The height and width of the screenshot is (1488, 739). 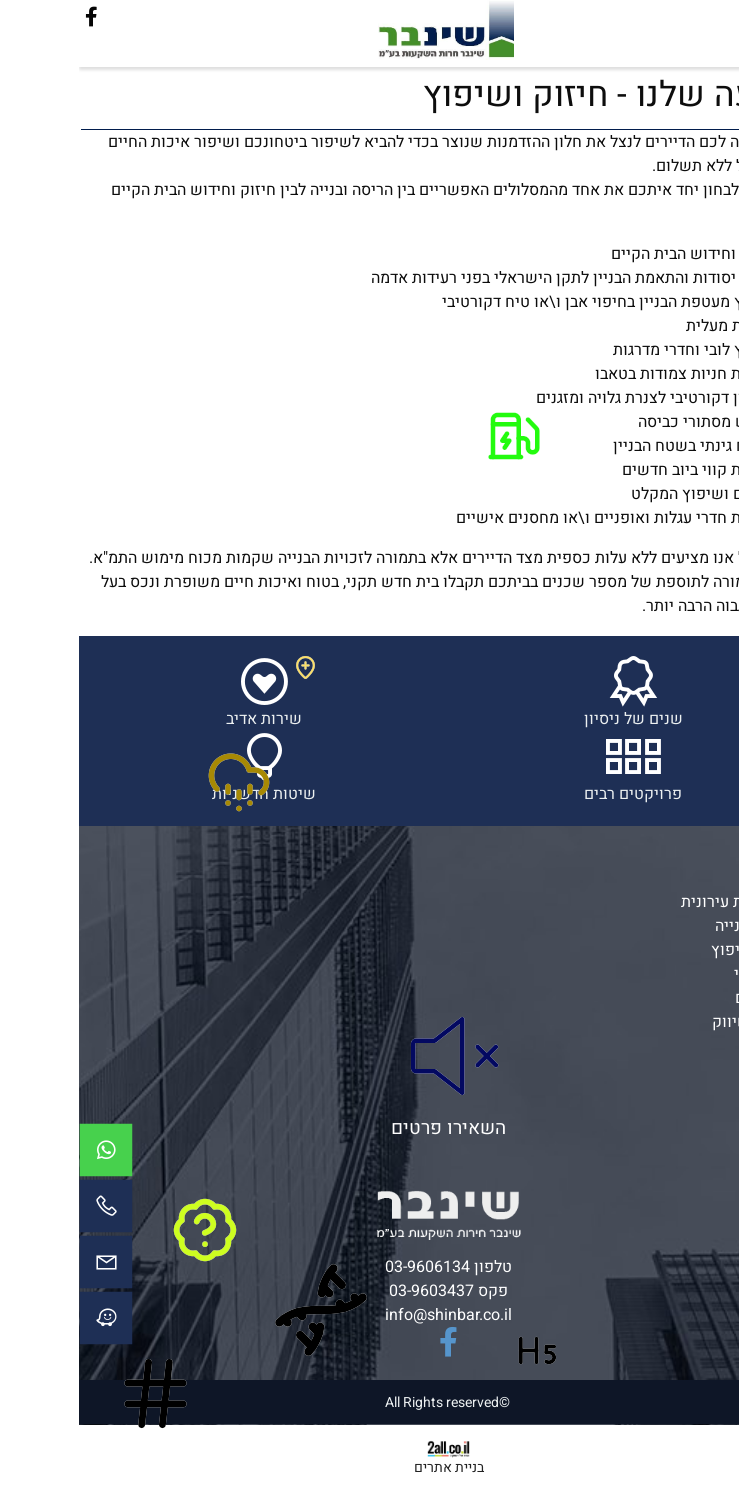 I want to click on find nearby electric vehicle charging stations, so click(x=514, y=436).